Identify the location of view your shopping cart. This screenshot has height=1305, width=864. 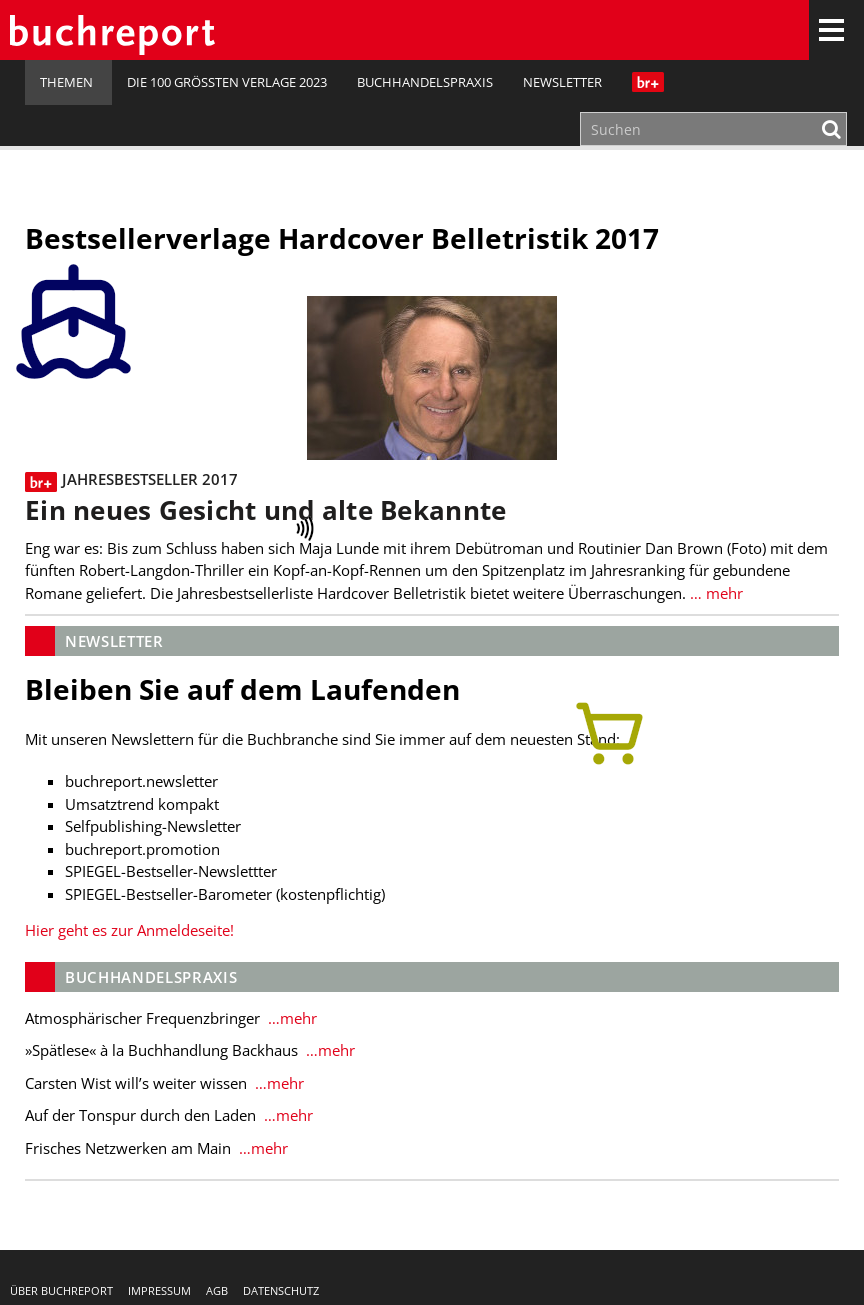
(610, 733).